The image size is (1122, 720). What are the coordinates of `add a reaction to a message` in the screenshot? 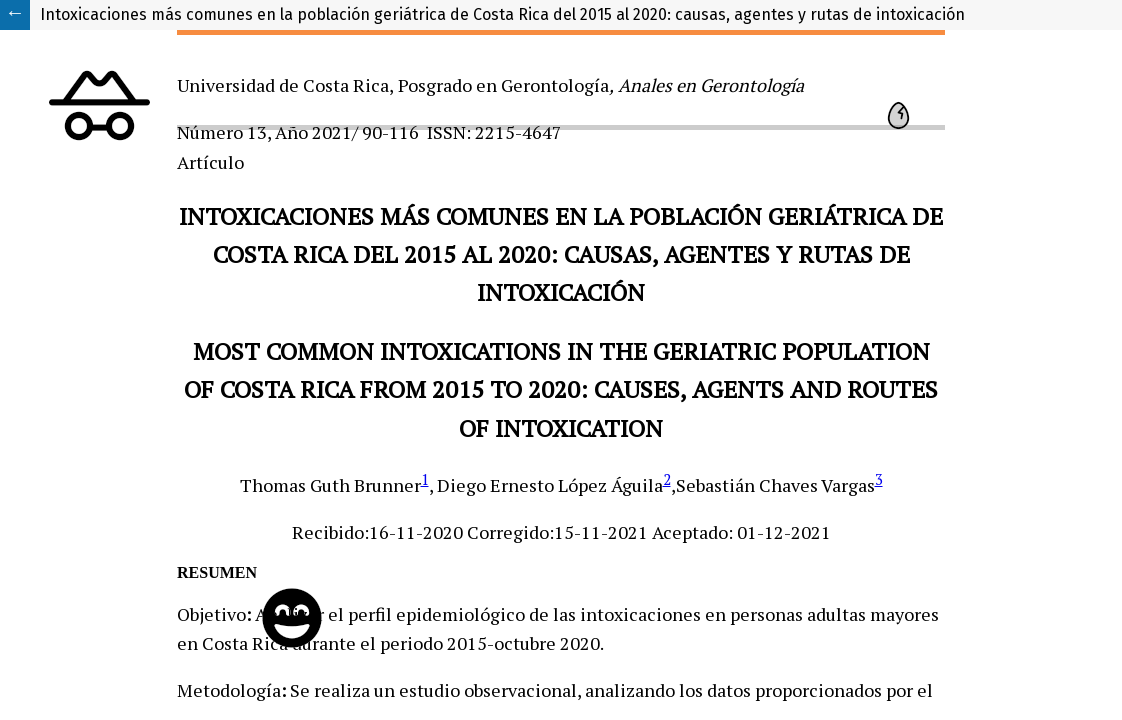 It's located at (292, 618).